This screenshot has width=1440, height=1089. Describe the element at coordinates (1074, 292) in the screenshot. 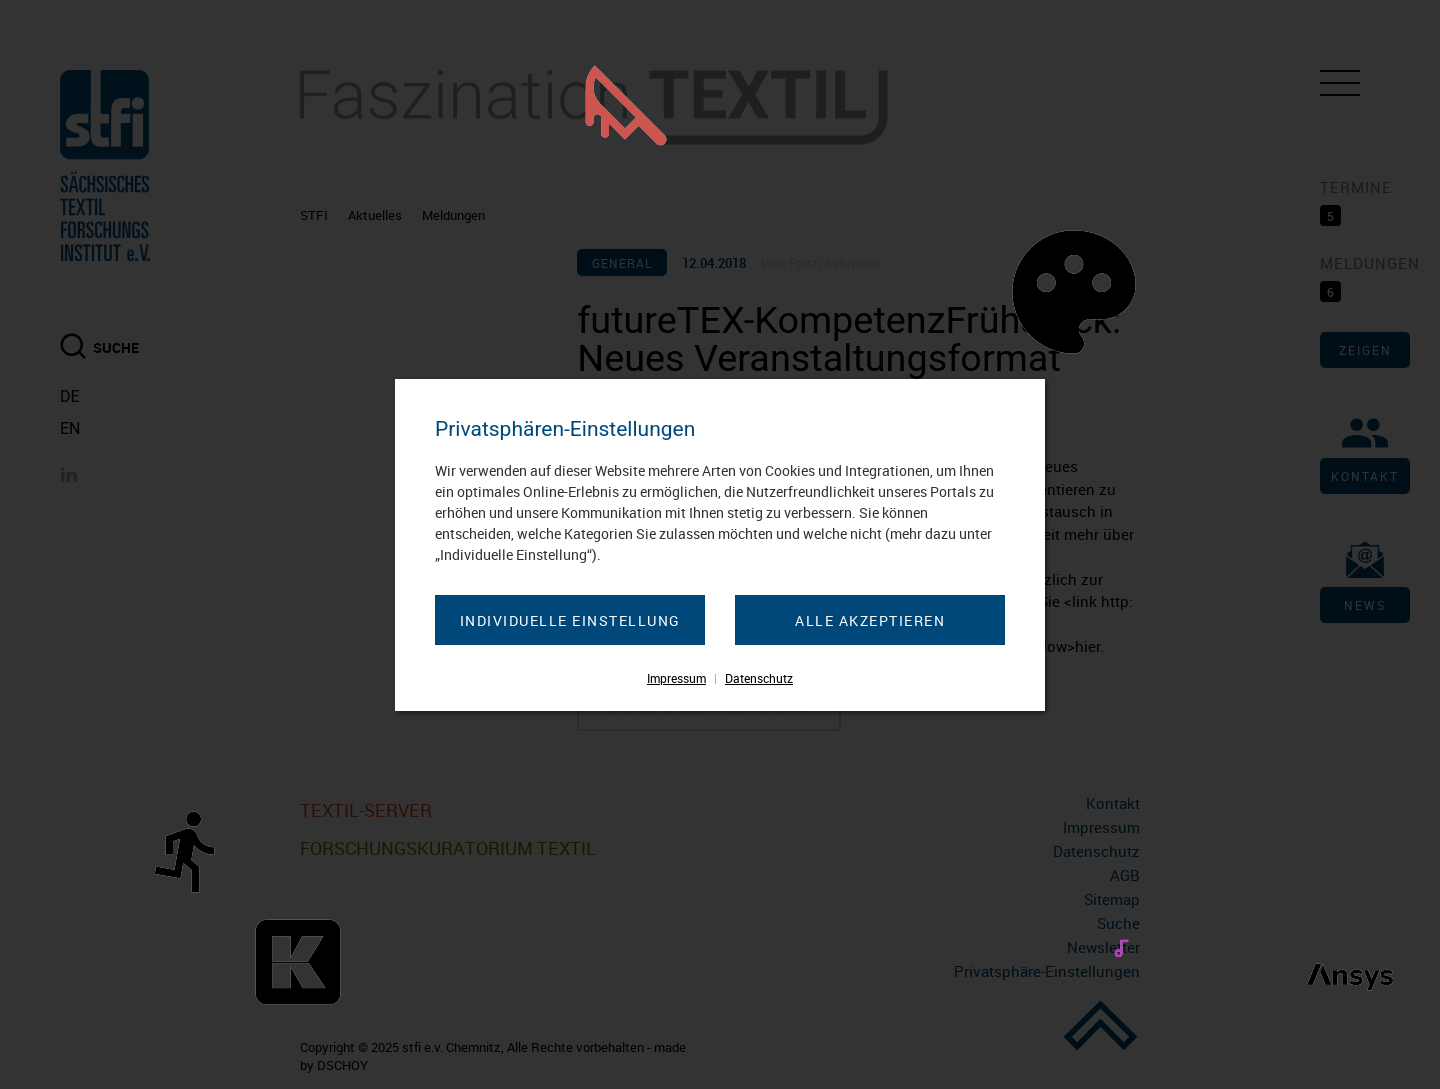

I see `access color or theme customization options` at that location.